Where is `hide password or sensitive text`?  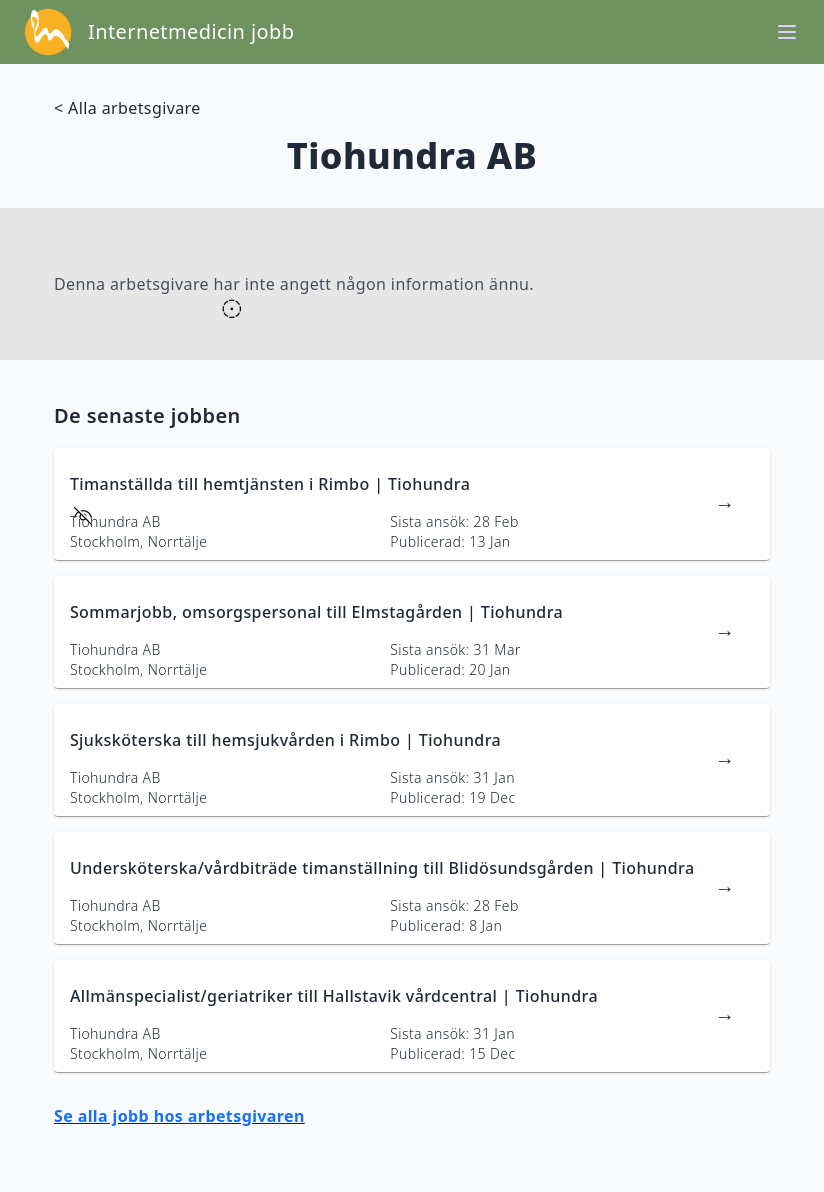 hide password or sensitive text is located at coordinates (83, 516).